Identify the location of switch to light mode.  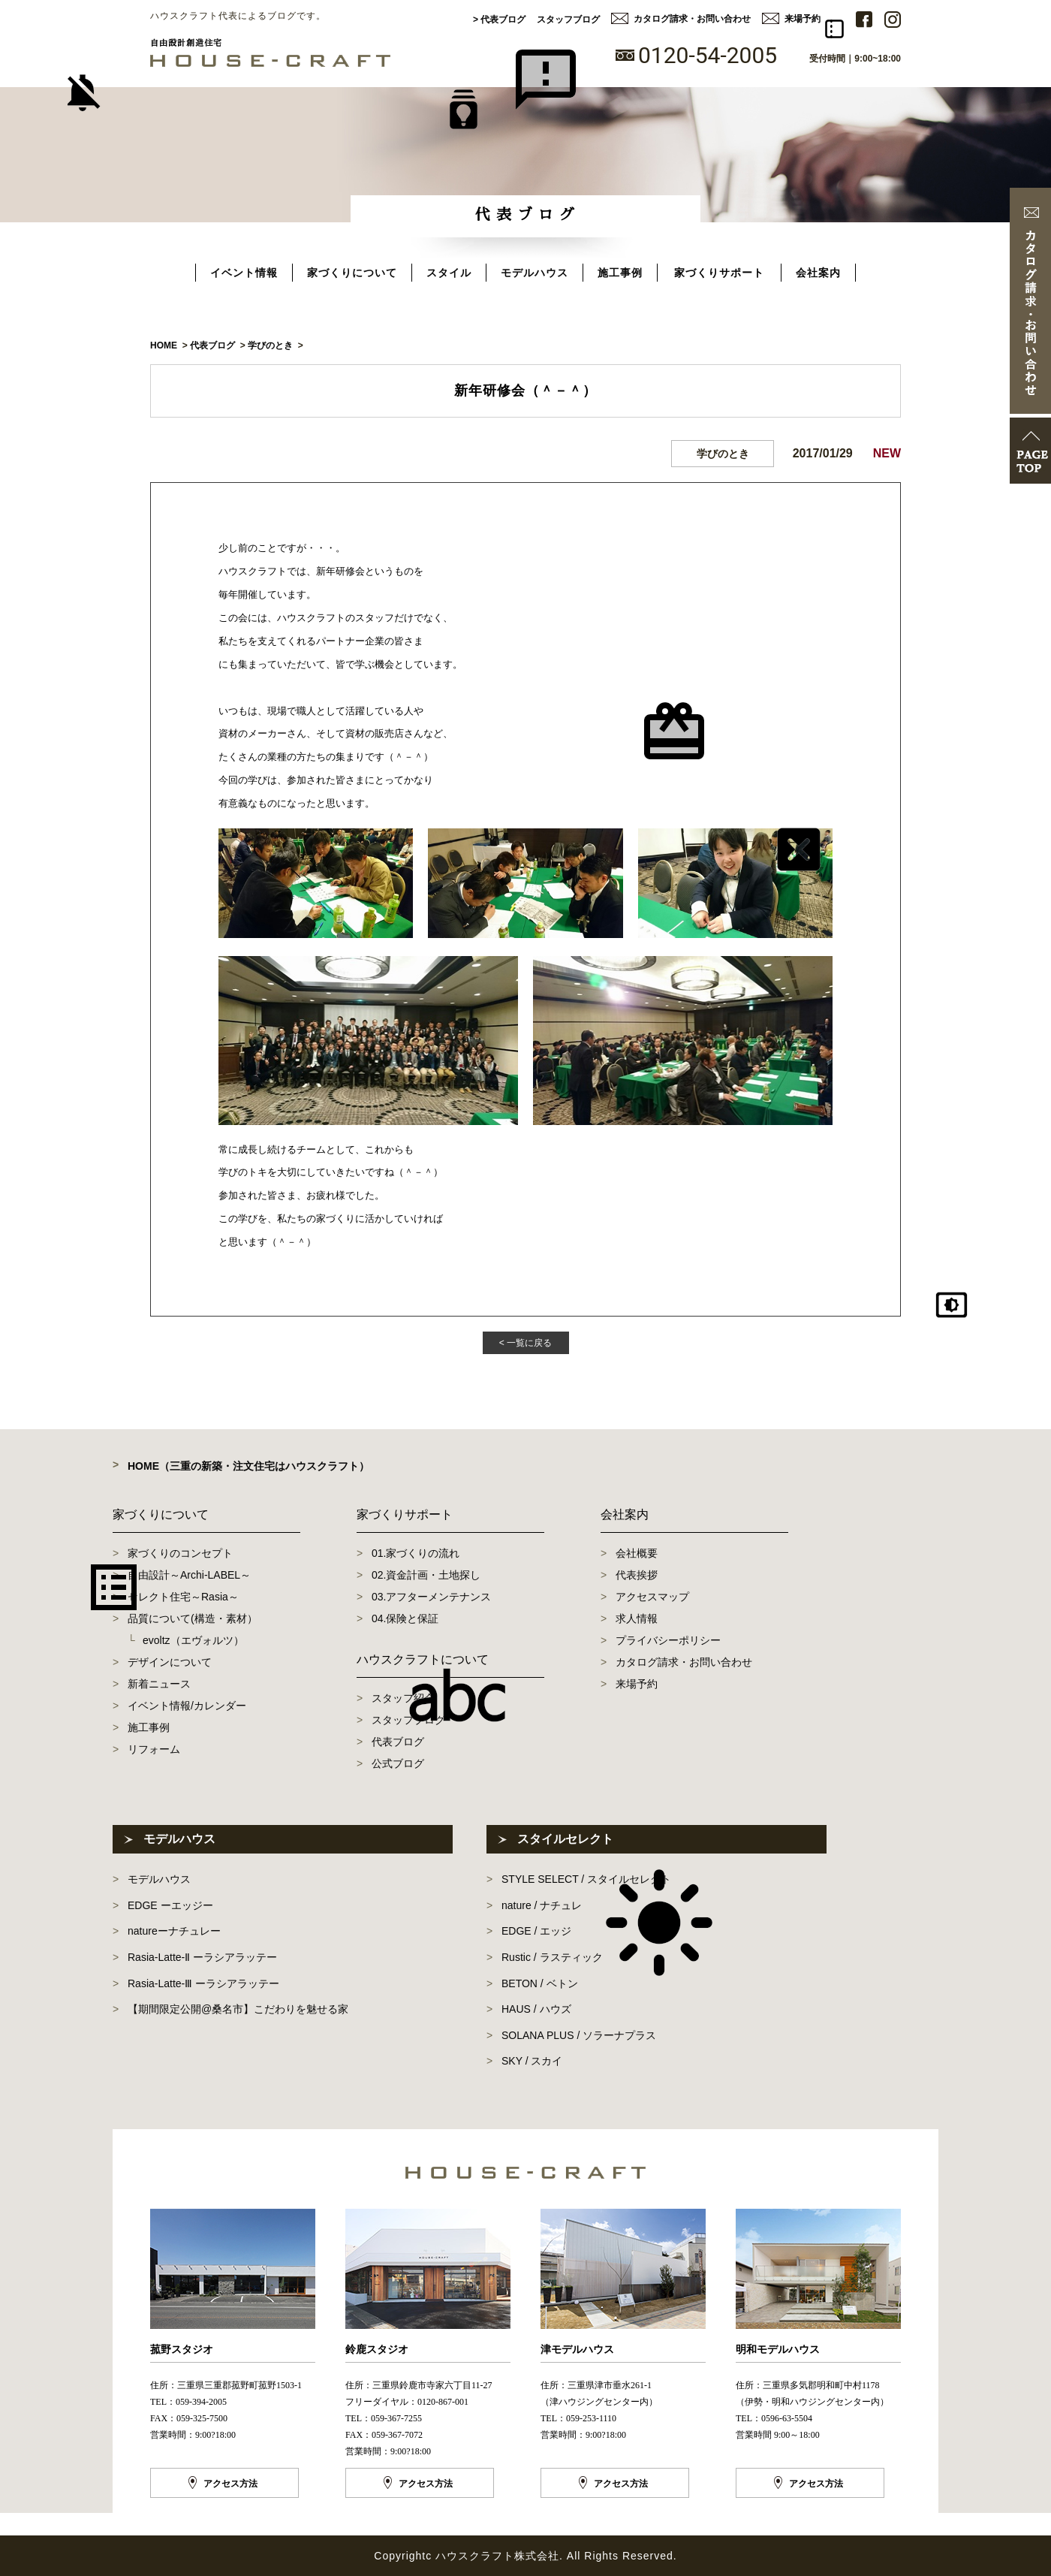
(659, 1923).